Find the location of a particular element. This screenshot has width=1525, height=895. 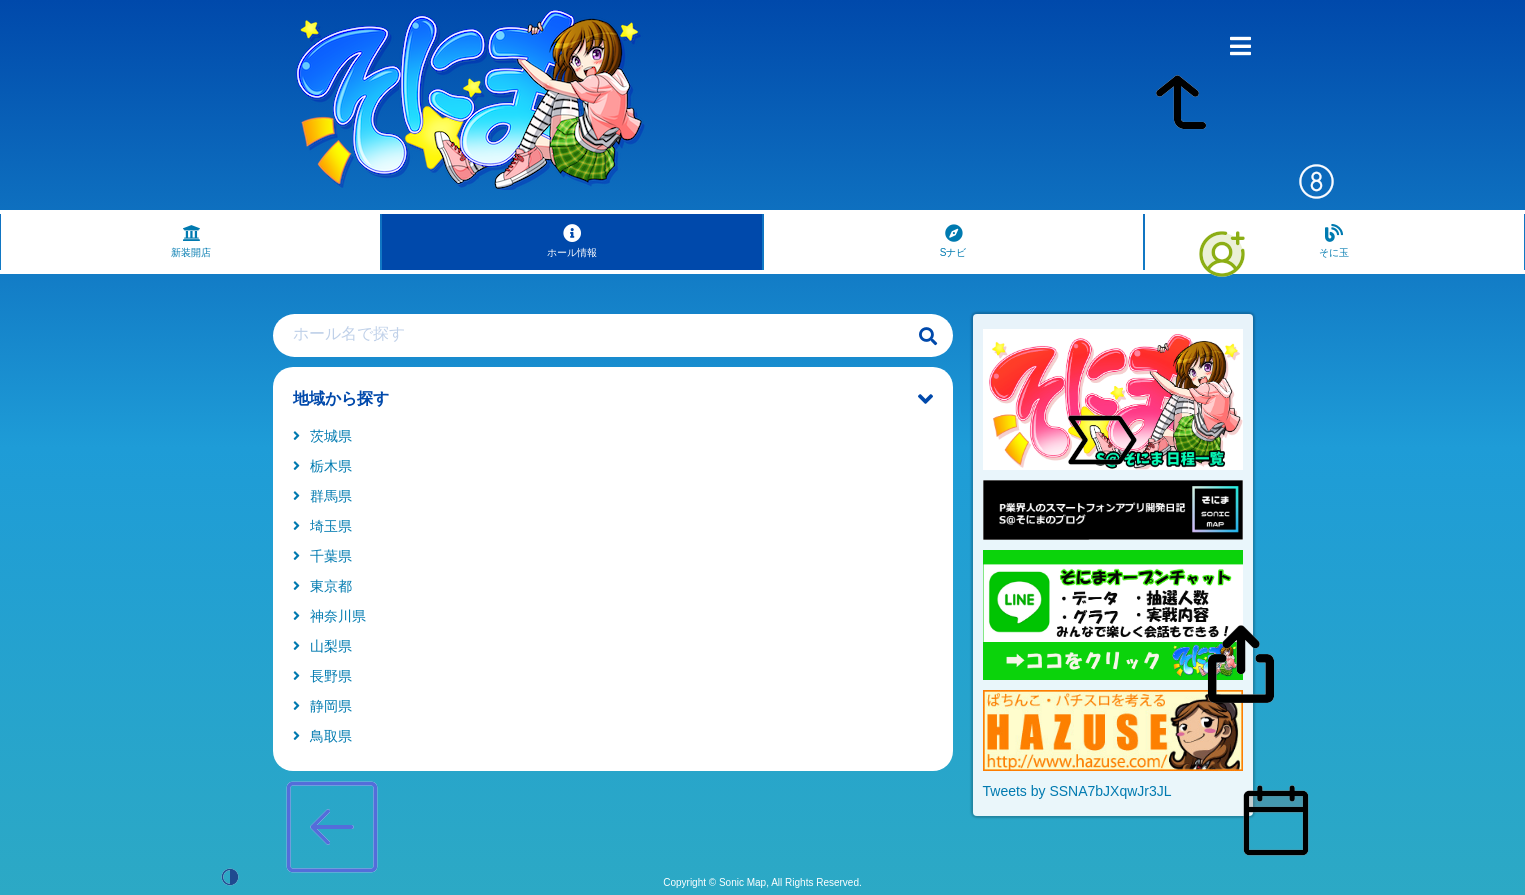

adjust display contrast settings is located at coordinates (230, 877).